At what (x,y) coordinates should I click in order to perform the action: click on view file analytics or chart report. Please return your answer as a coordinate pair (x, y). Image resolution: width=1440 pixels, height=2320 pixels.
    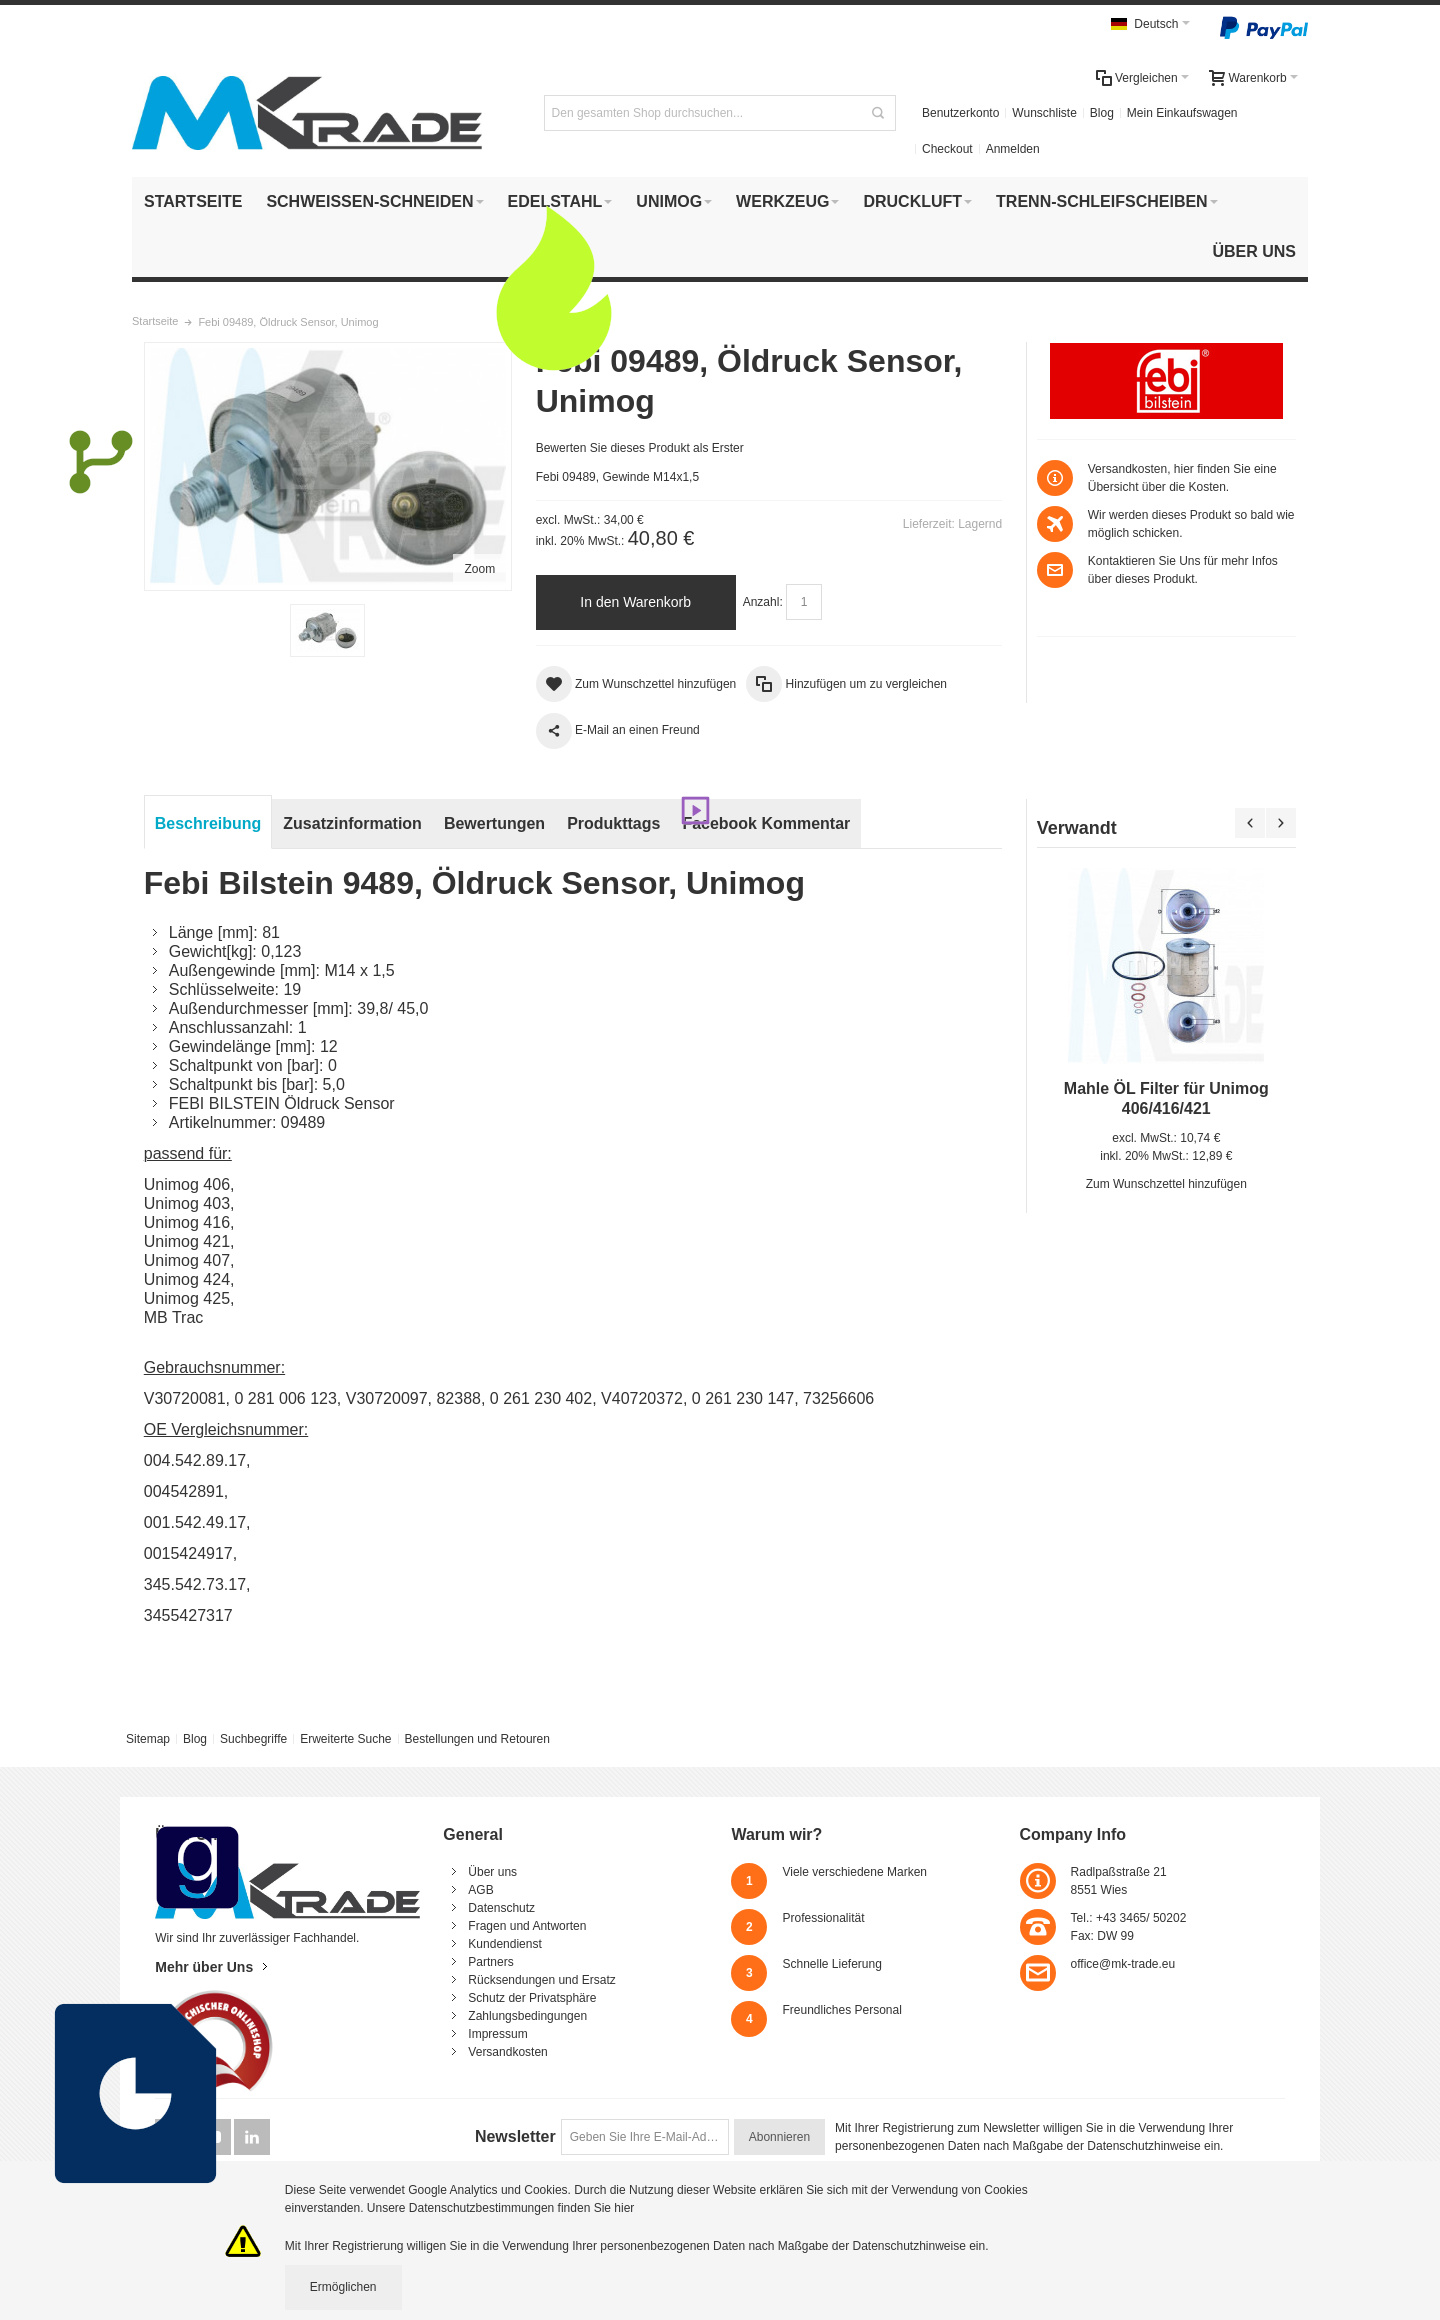
    Looking at the image, I should click on (135, 2093).